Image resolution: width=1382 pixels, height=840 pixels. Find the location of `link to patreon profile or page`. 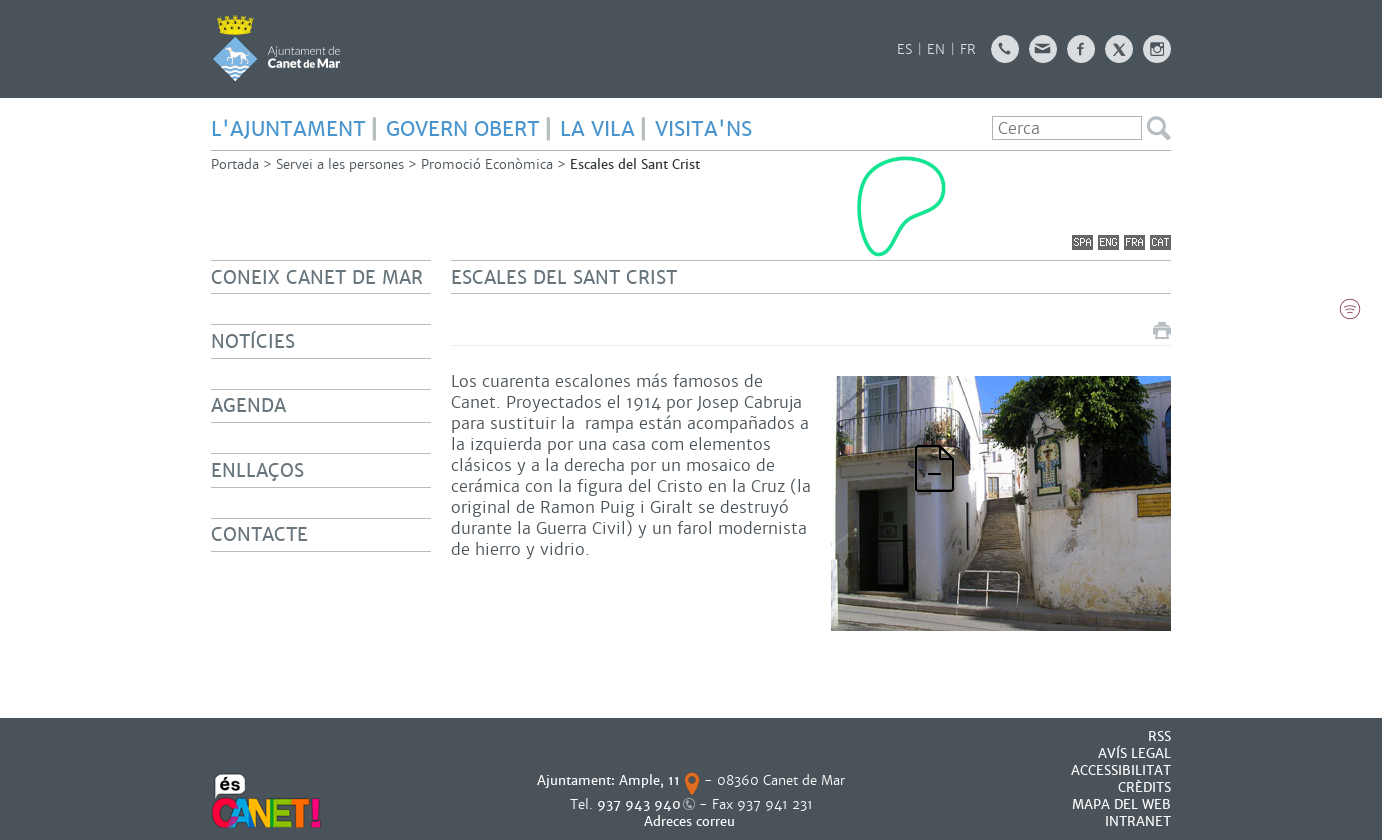

link to patreon profile or page is located at coordinates (897, 204).